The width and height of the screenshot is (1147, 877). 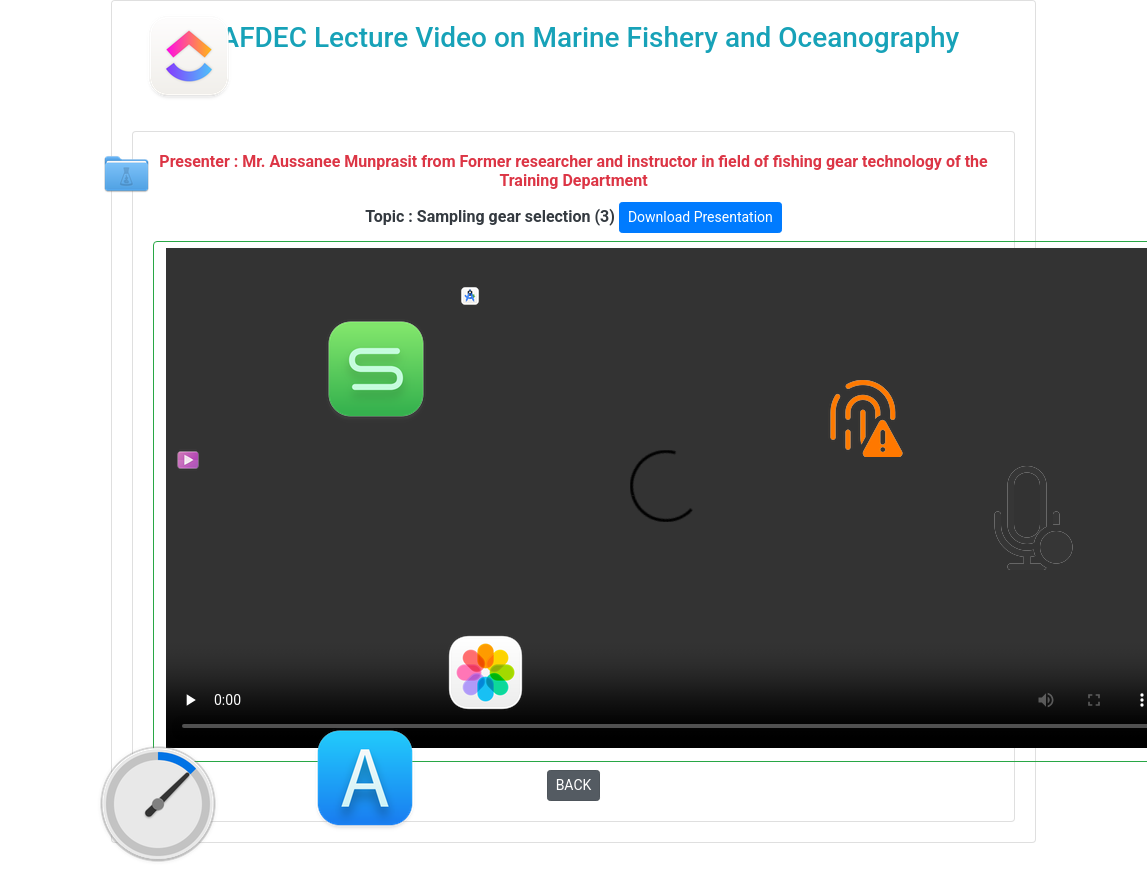 I want to click on open ClickUp app, so click(x=189, y=56).